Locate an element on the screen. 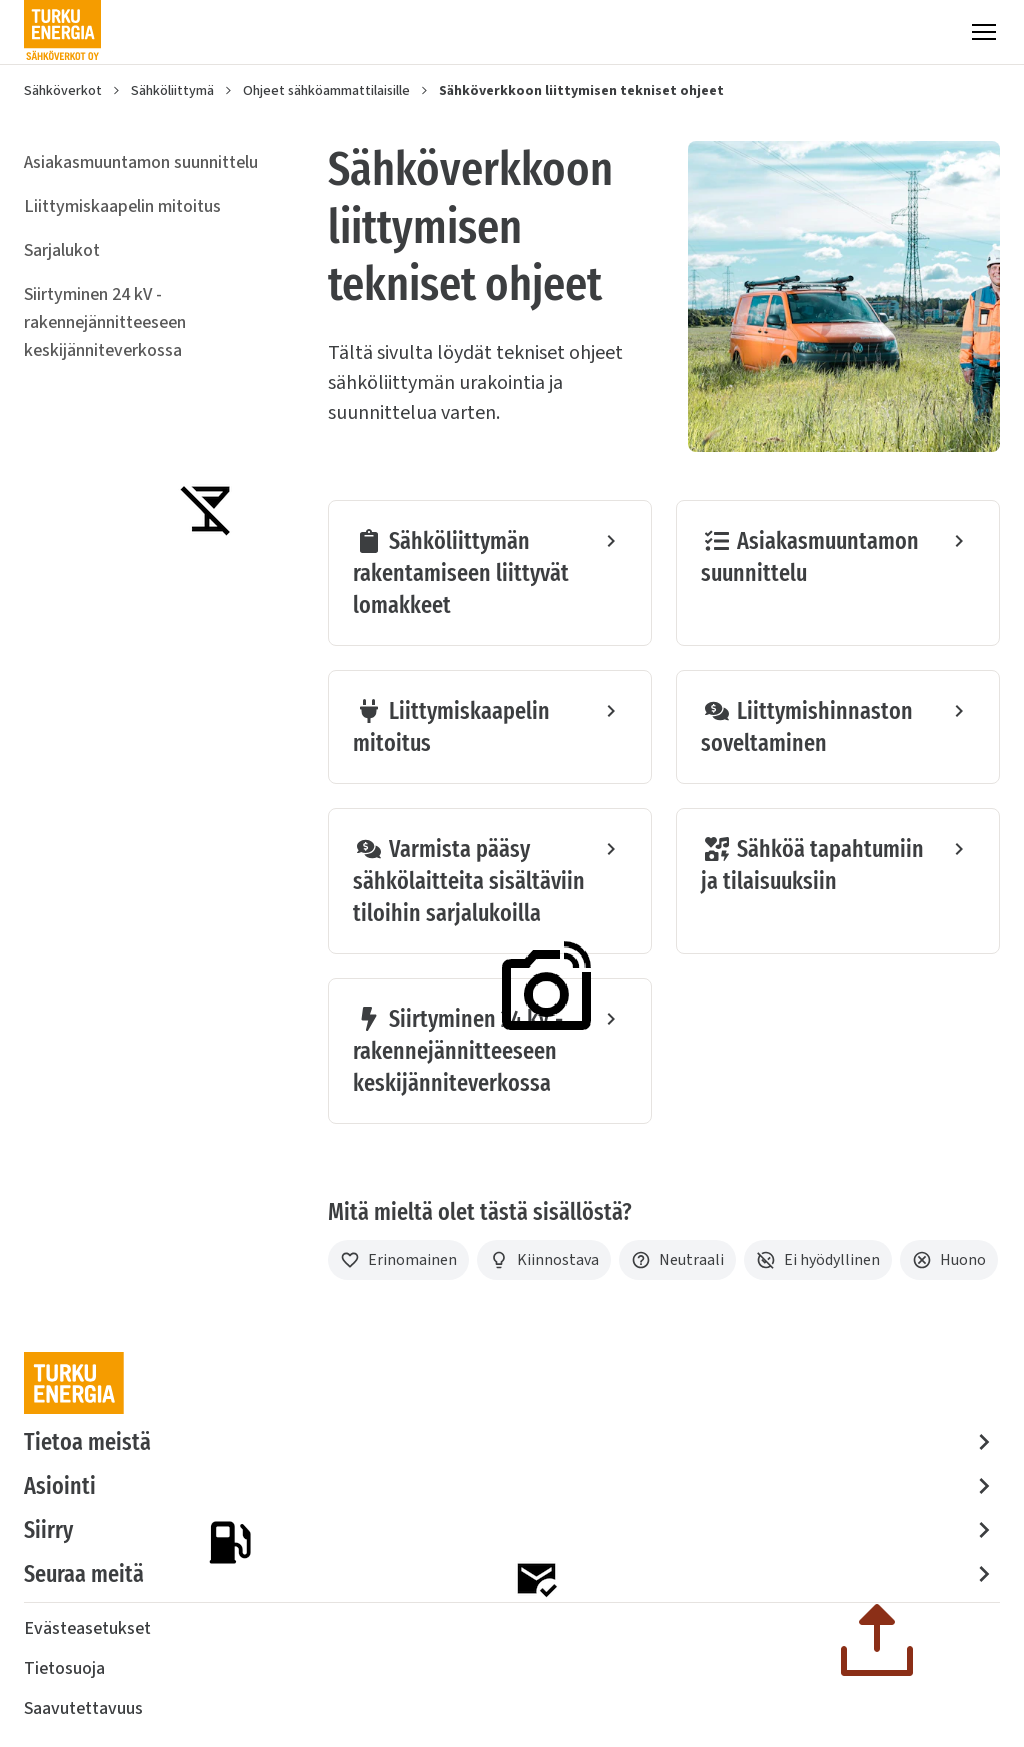 The width and height of the screenshot is (1024, 1747). find nearby gas stations is located at coordinates (229, 1542).